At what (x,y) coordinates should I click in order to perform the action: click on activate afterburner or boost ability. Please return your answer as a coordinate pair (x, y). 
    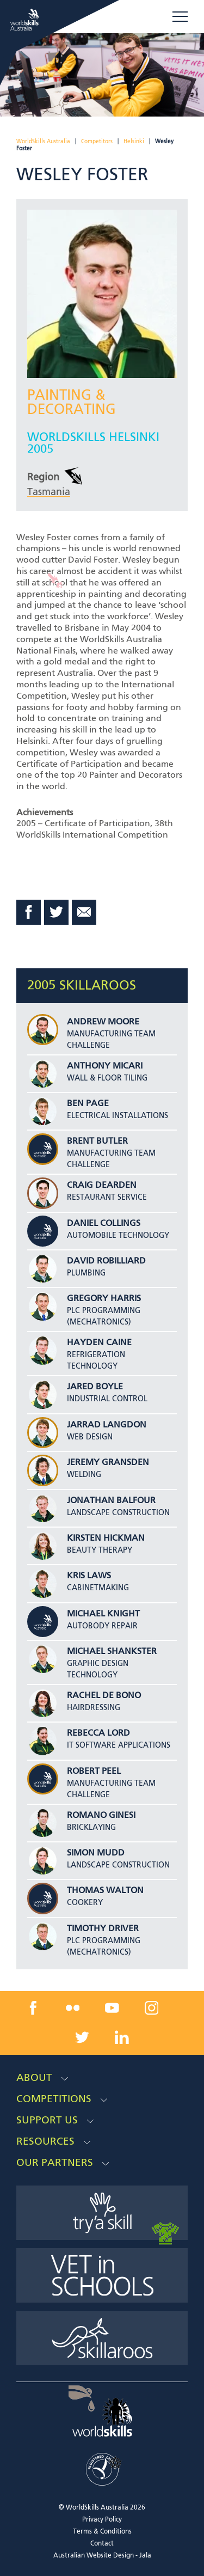
    Looking at the image, I should click on (55, 581).